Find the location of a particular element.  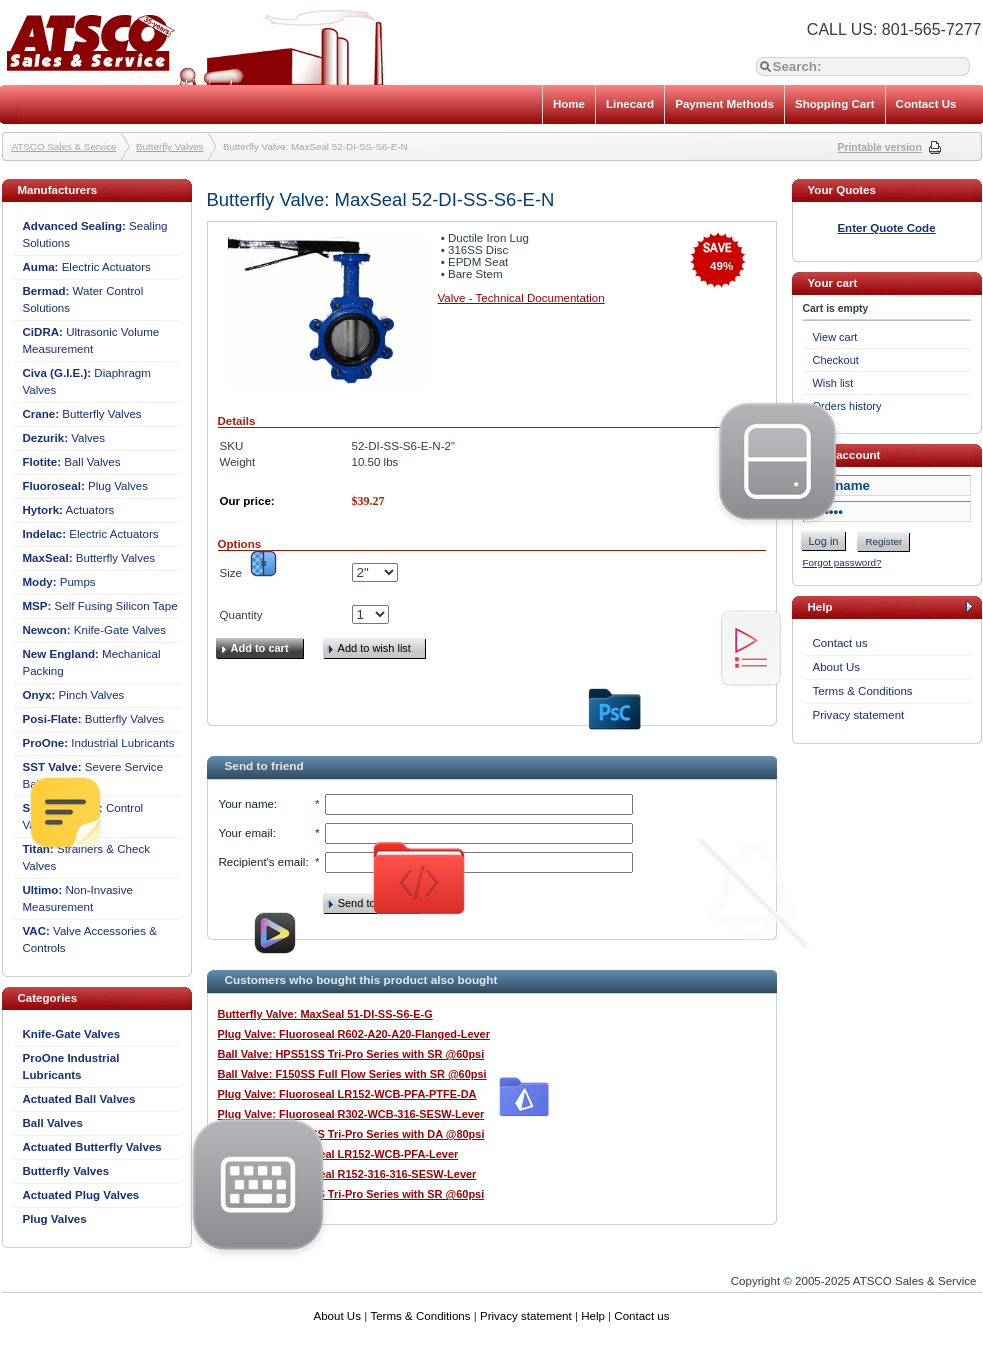

open Upscayl image upscaling app is located at coordinates (263, 563).